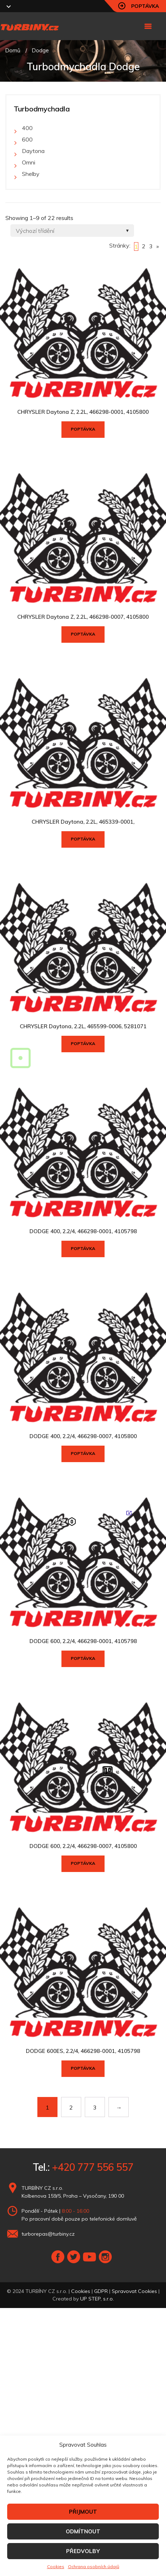 Image resolution: width=166 pixels, height=2576 pixels. Describe the element at coordinates (72, 1522) in the screenshot. I see `indicates an "O" option or category in a hexagonal badge` at that location.